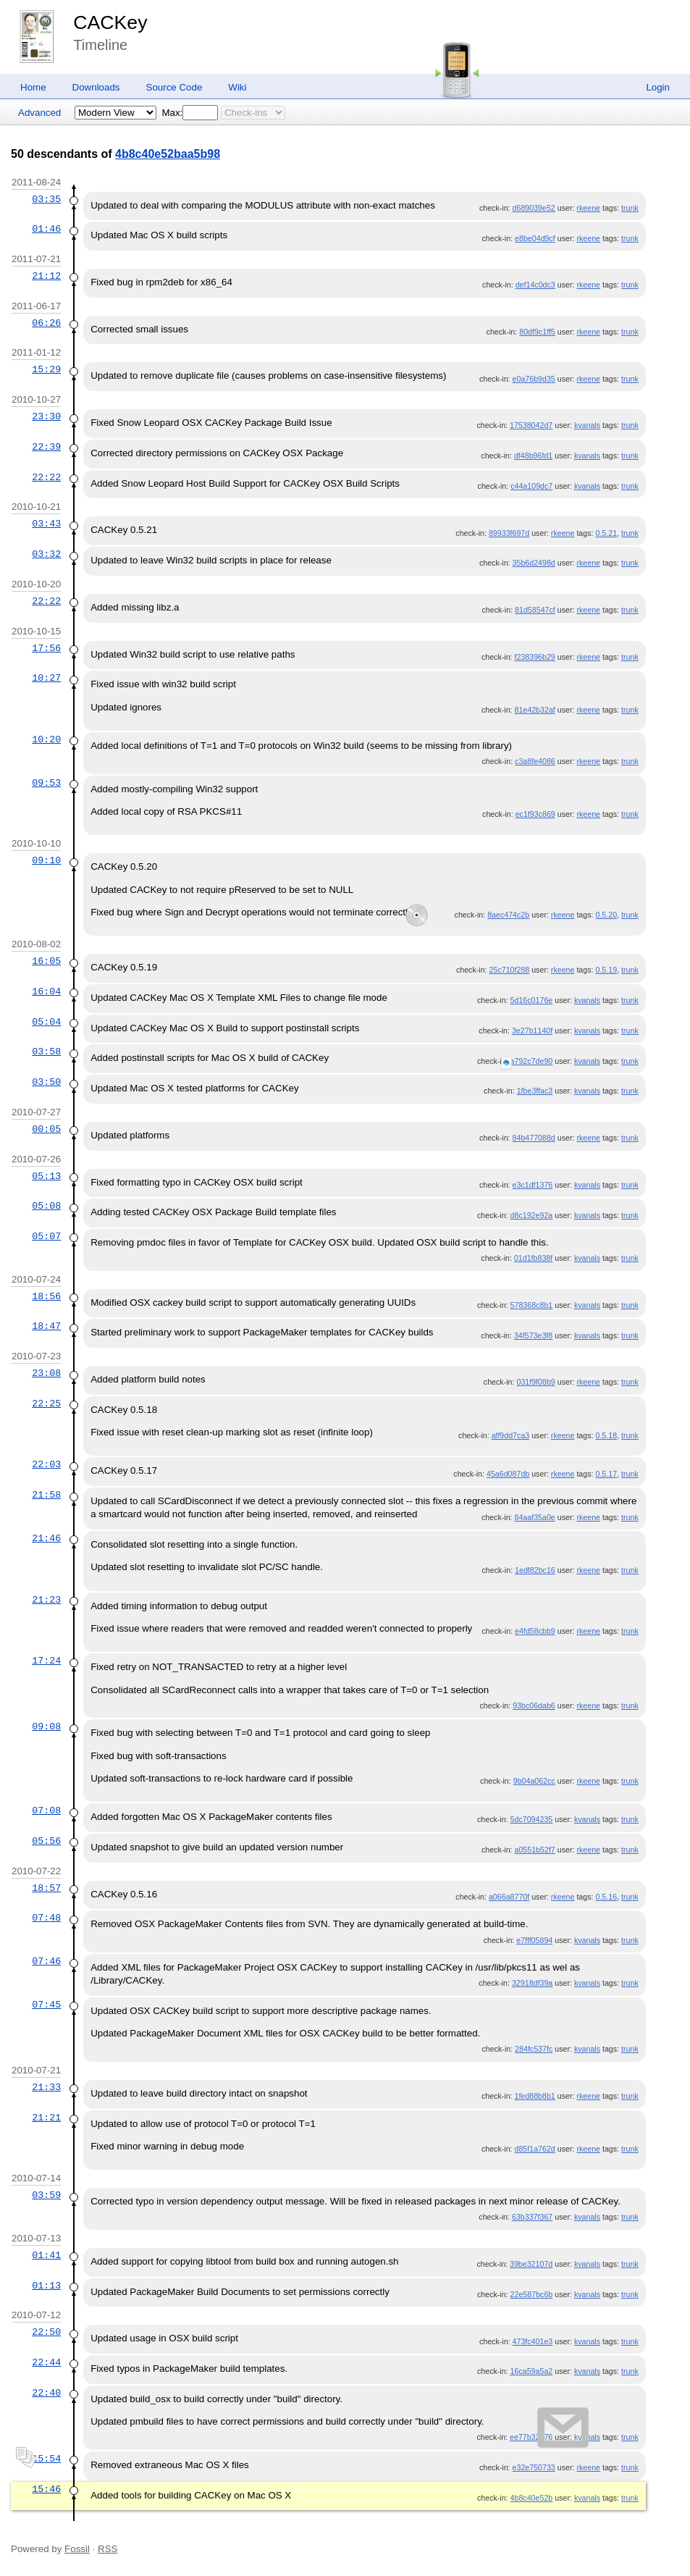 Image resolution: width=690 pixels, height=2576 pixels. What do you see at coordinates (506, 1062) in the screenshot?
I see `dart programming language source file` at bounding box center [506, 1062].